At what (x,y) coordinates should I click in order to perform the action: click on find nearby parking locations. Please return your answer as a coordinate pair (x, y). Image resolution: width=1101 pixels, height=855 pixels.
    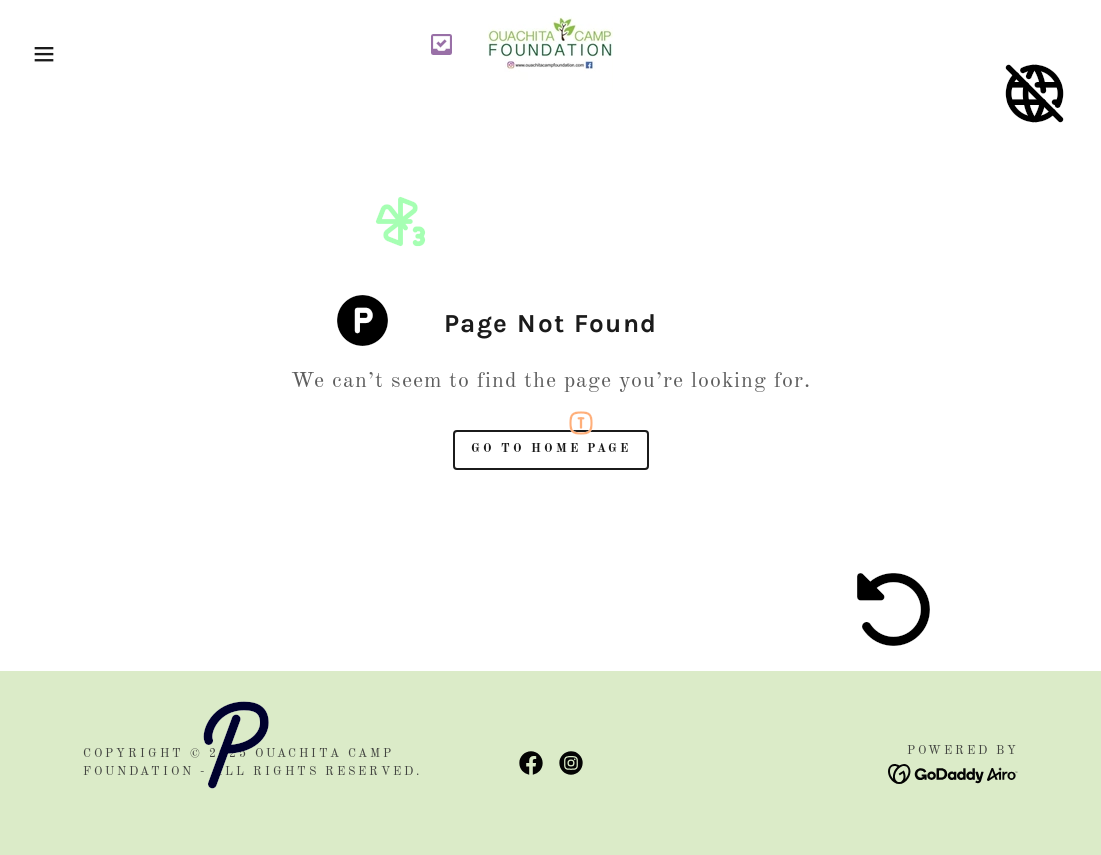
    Looking at the image, I should click on (362, 320).